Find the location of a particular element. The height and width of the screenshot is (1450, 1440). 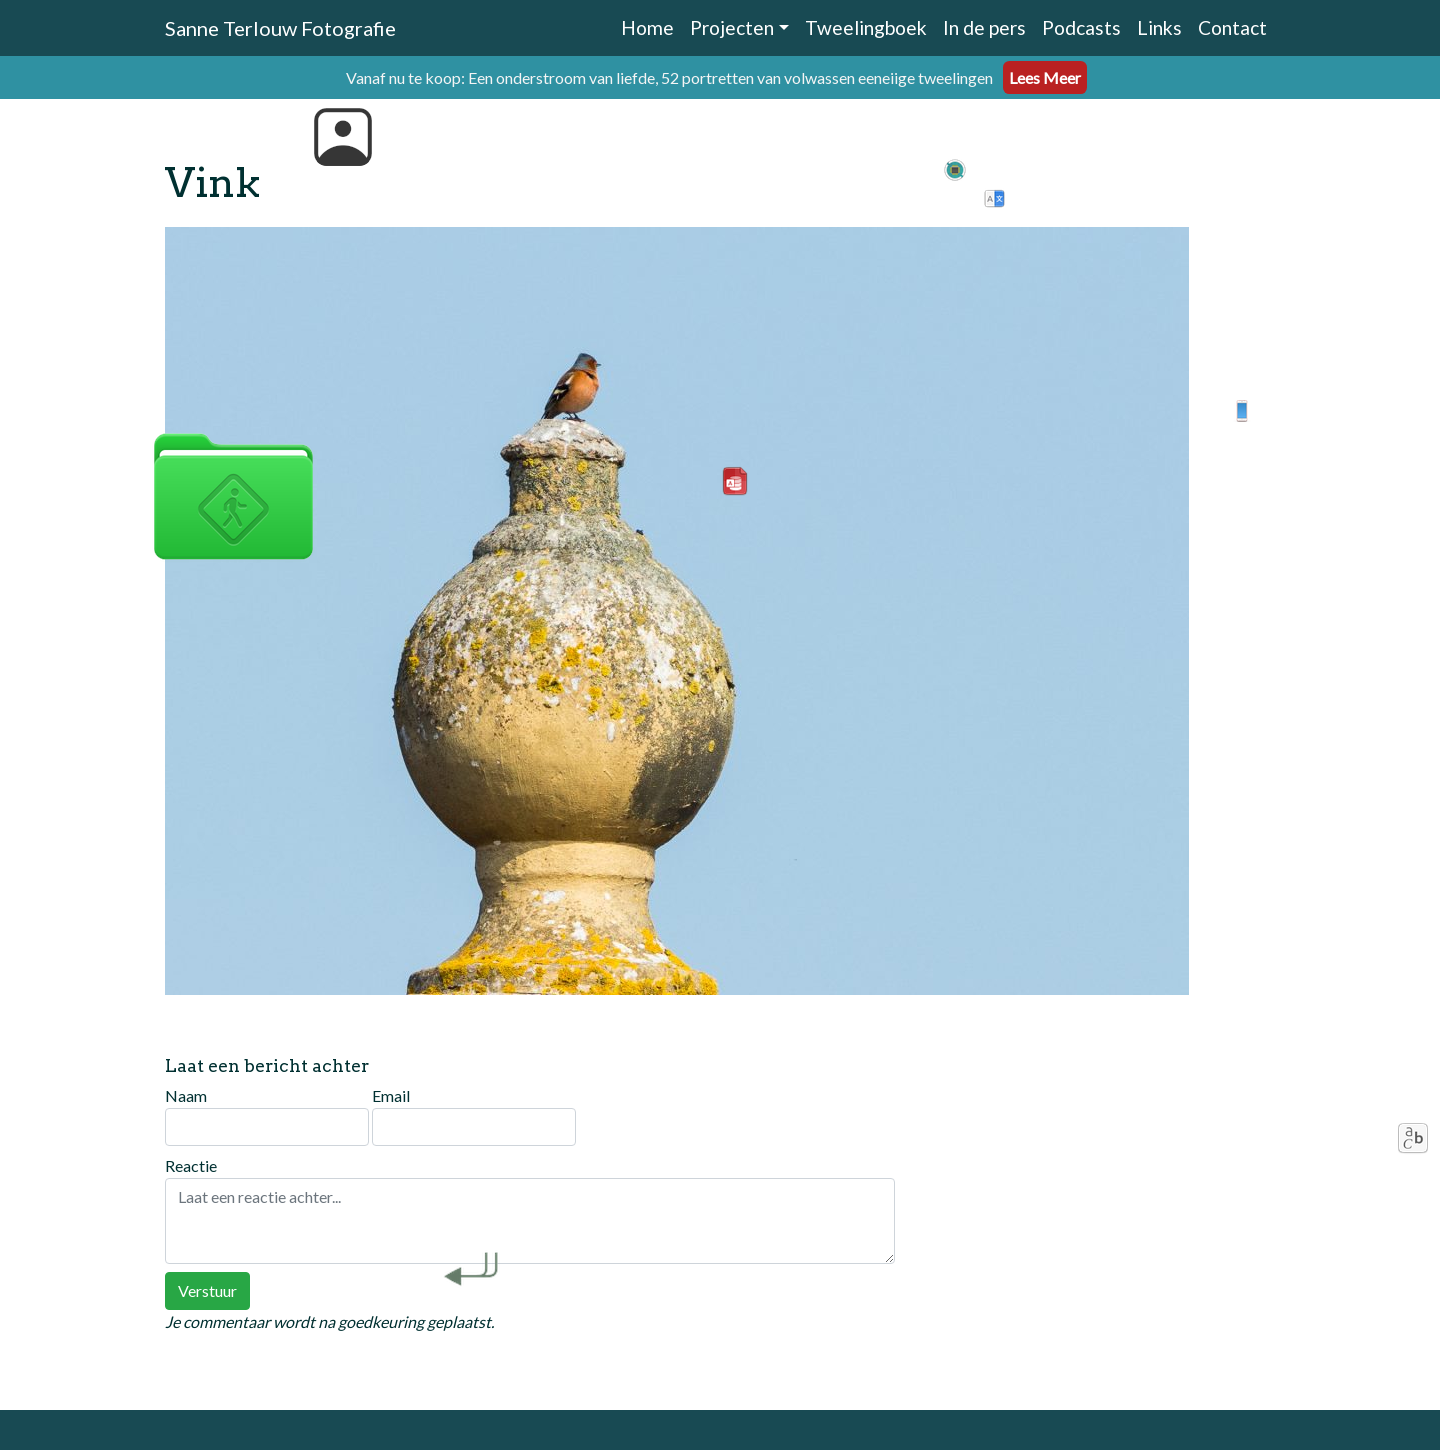

microsoft access database file is located at coordinates (735, 481).